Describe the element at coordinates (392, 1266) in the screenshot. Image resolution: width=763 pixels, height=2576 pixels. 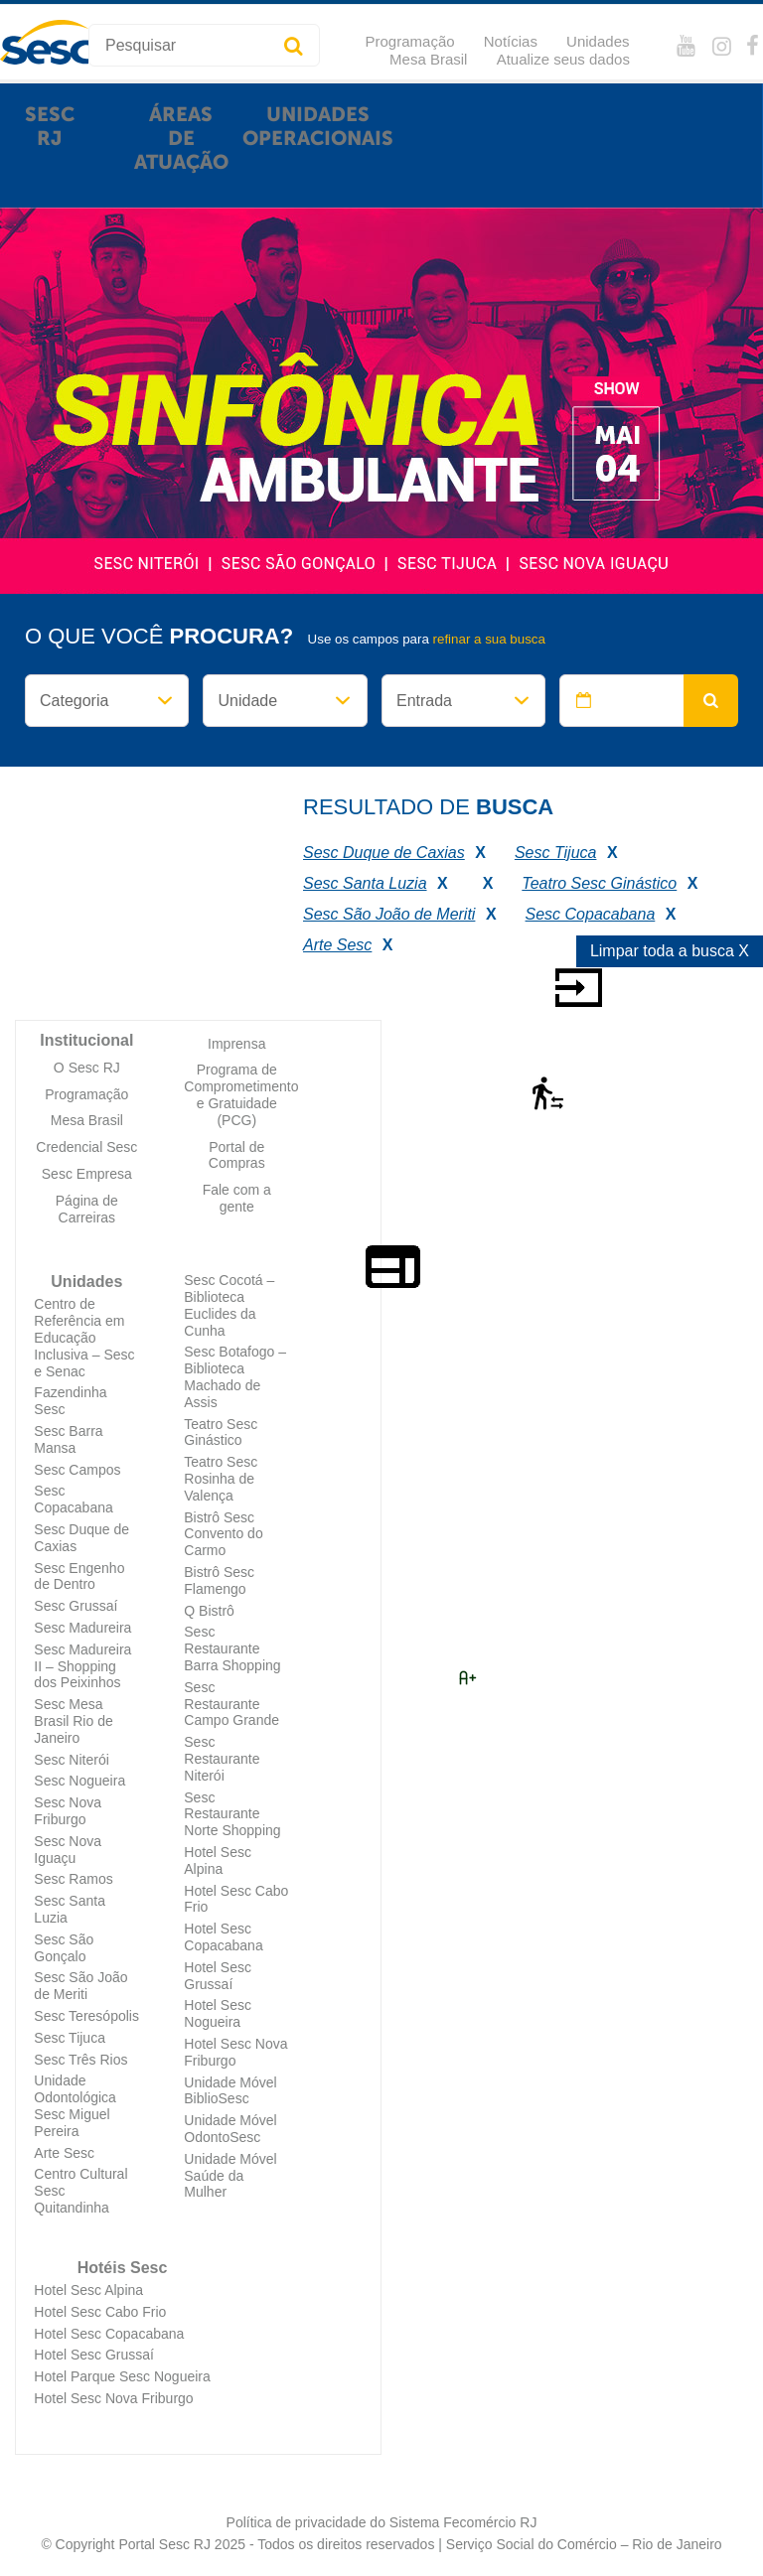
I see `open web browser` at that location.